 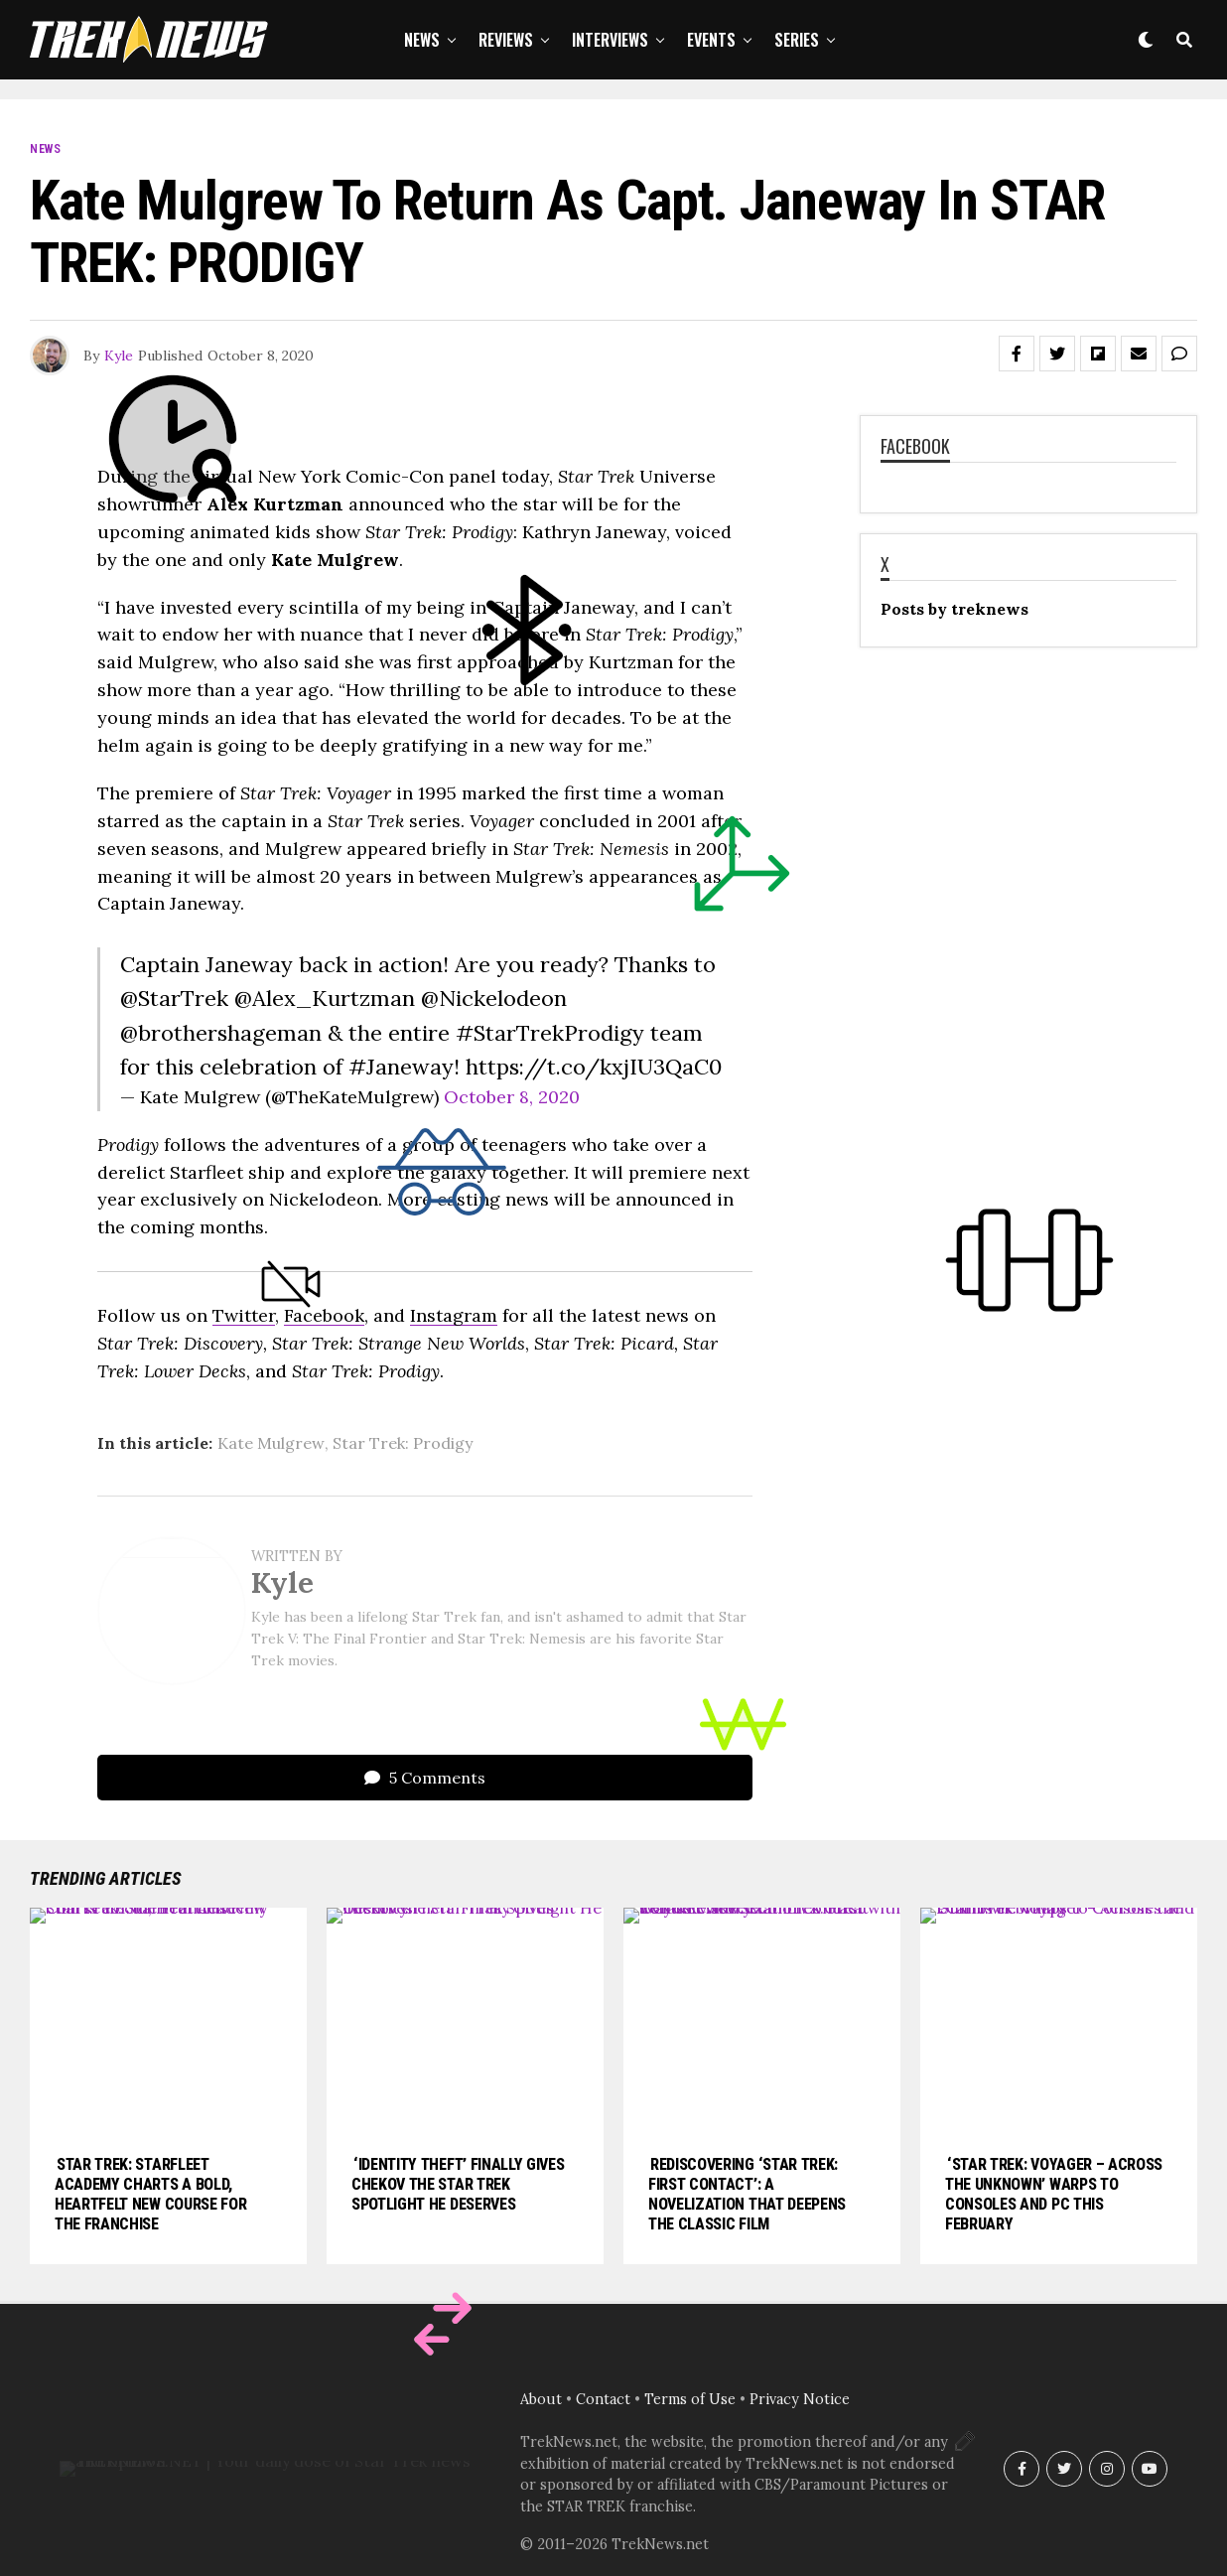 What do you see at coordinates (736, 869) in the screenshot?
I see `3D axis indicator for spatial orientation` at bounding box center [736, 869].